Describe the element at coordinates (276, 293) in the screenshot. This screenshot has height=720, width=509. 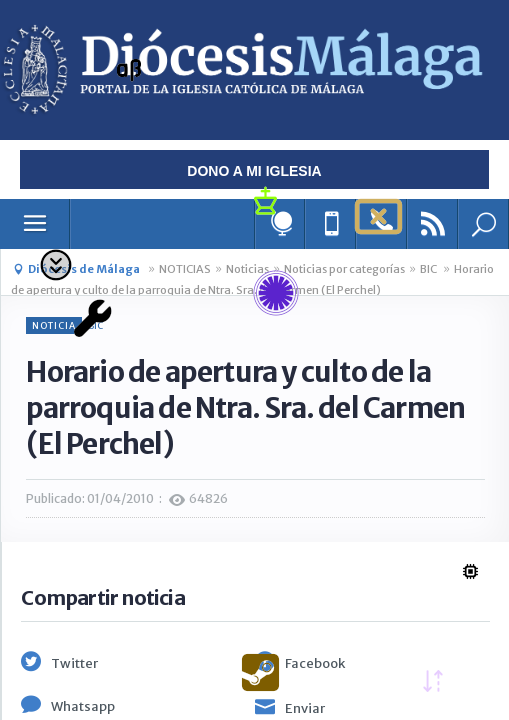
I see `first order logo from star wars franchise` at that location.